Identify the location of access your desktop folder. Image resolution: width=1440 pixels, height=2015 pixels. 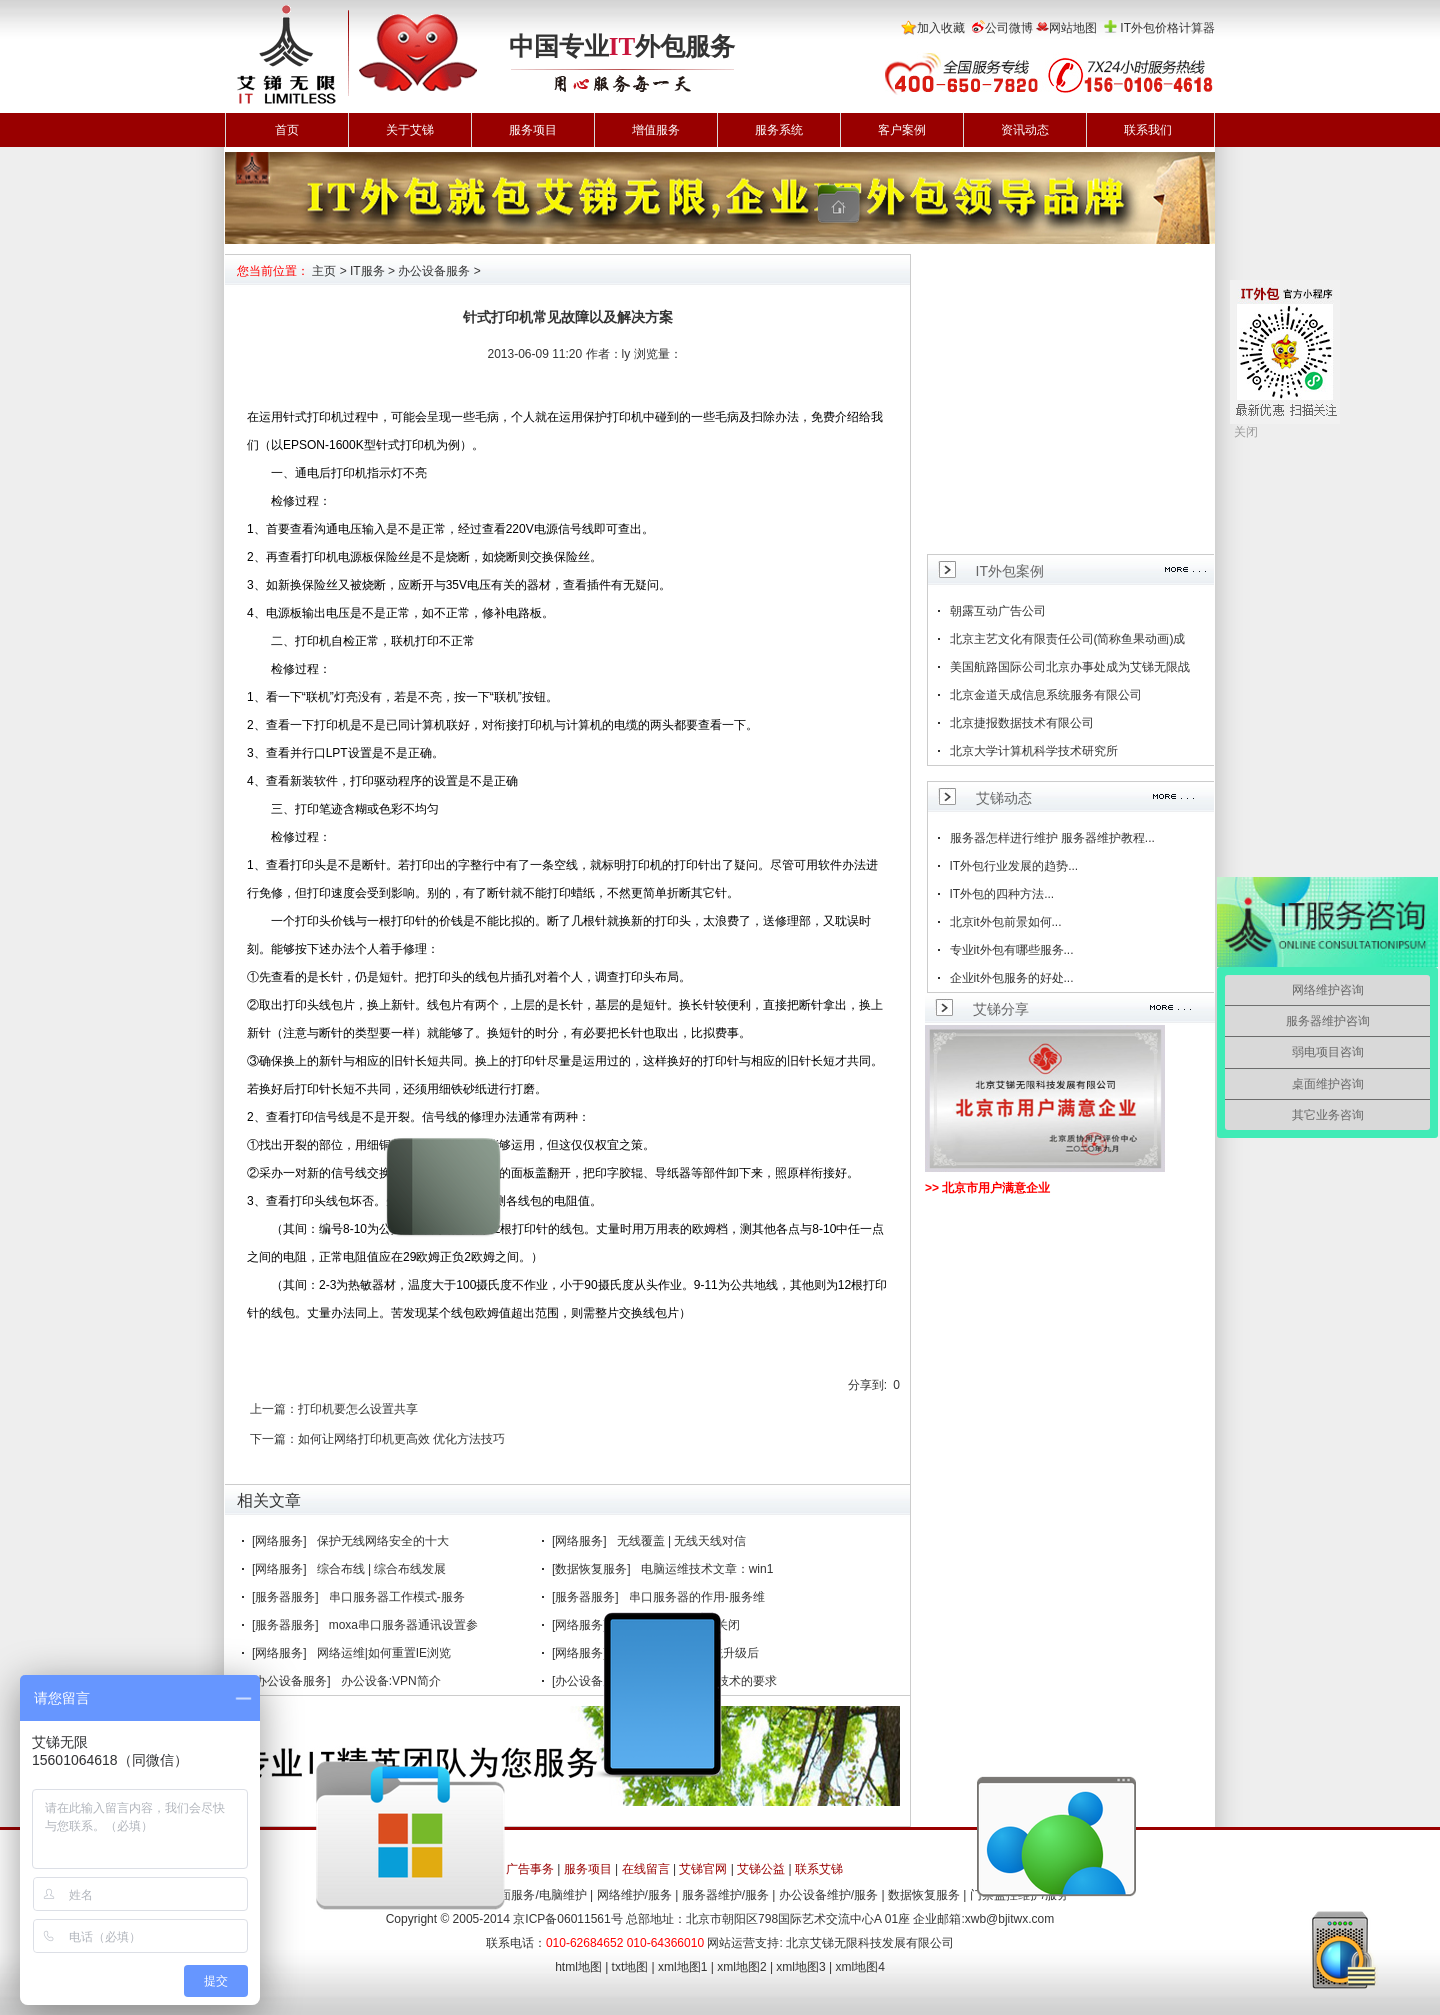
(443, 1182).